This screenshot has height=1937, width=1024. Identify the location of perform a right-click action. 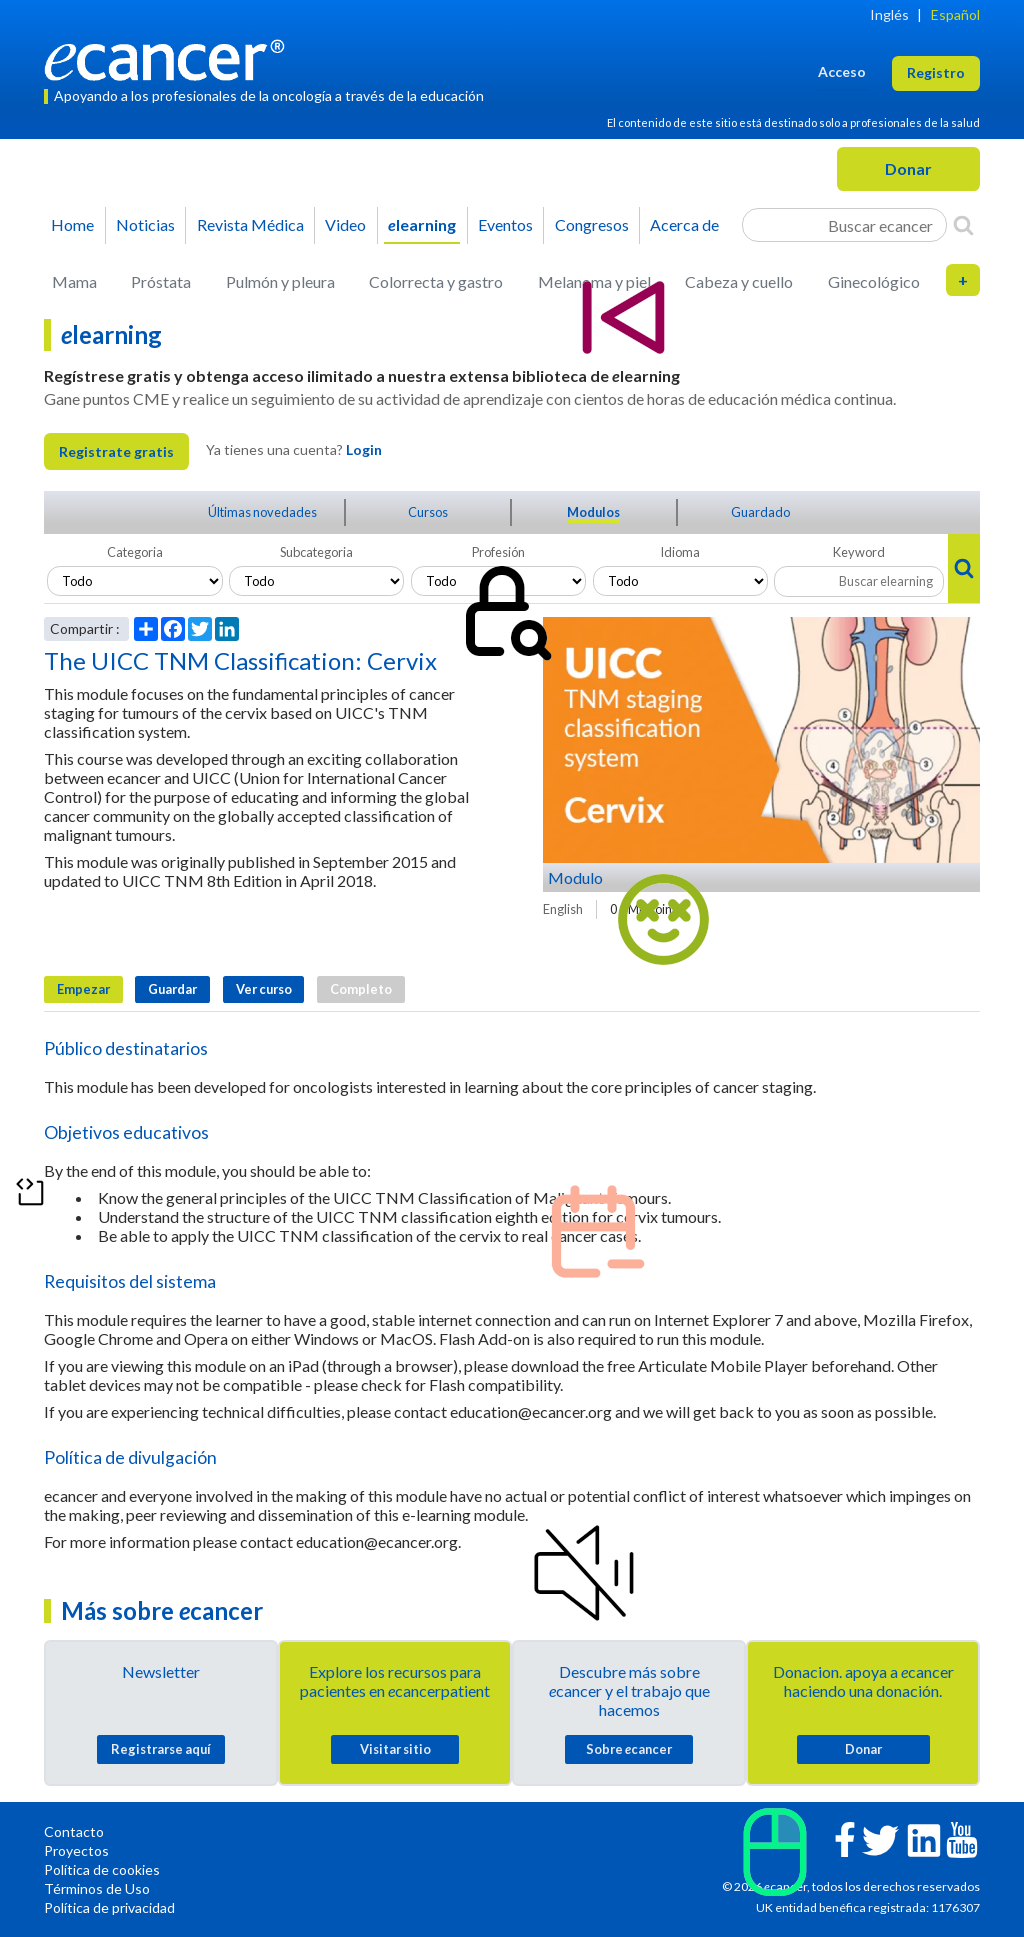
(775, 1852).